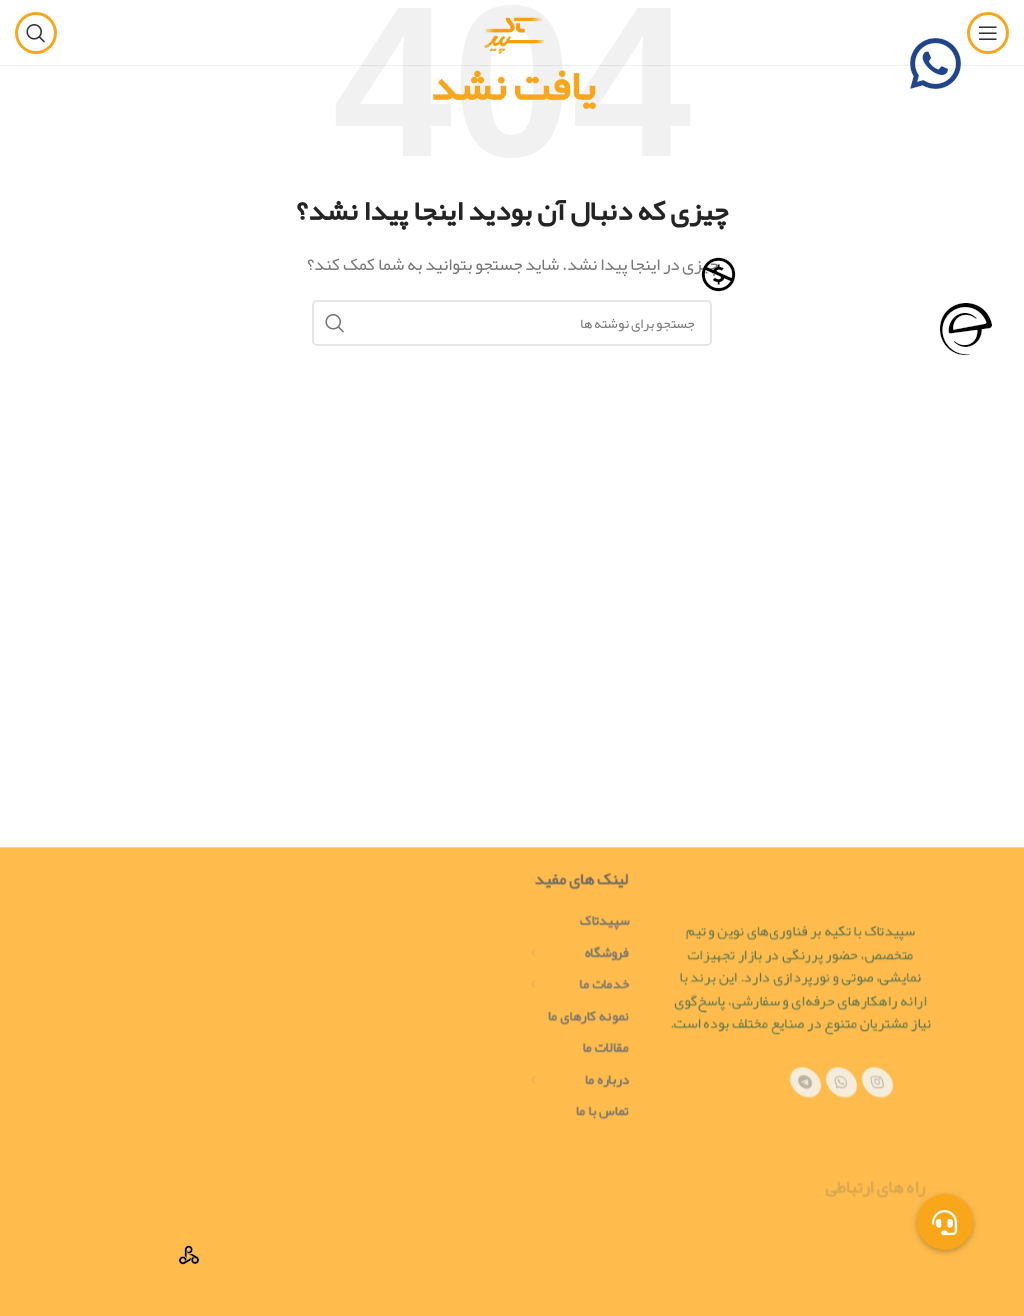 Image resolution: width=1024 pixels, height=1316 pixels. What do you see at coordinates (718, 274) in the screenshot?
I see `indicates non-commercial license restrictions` at bounding box center [718, 274].